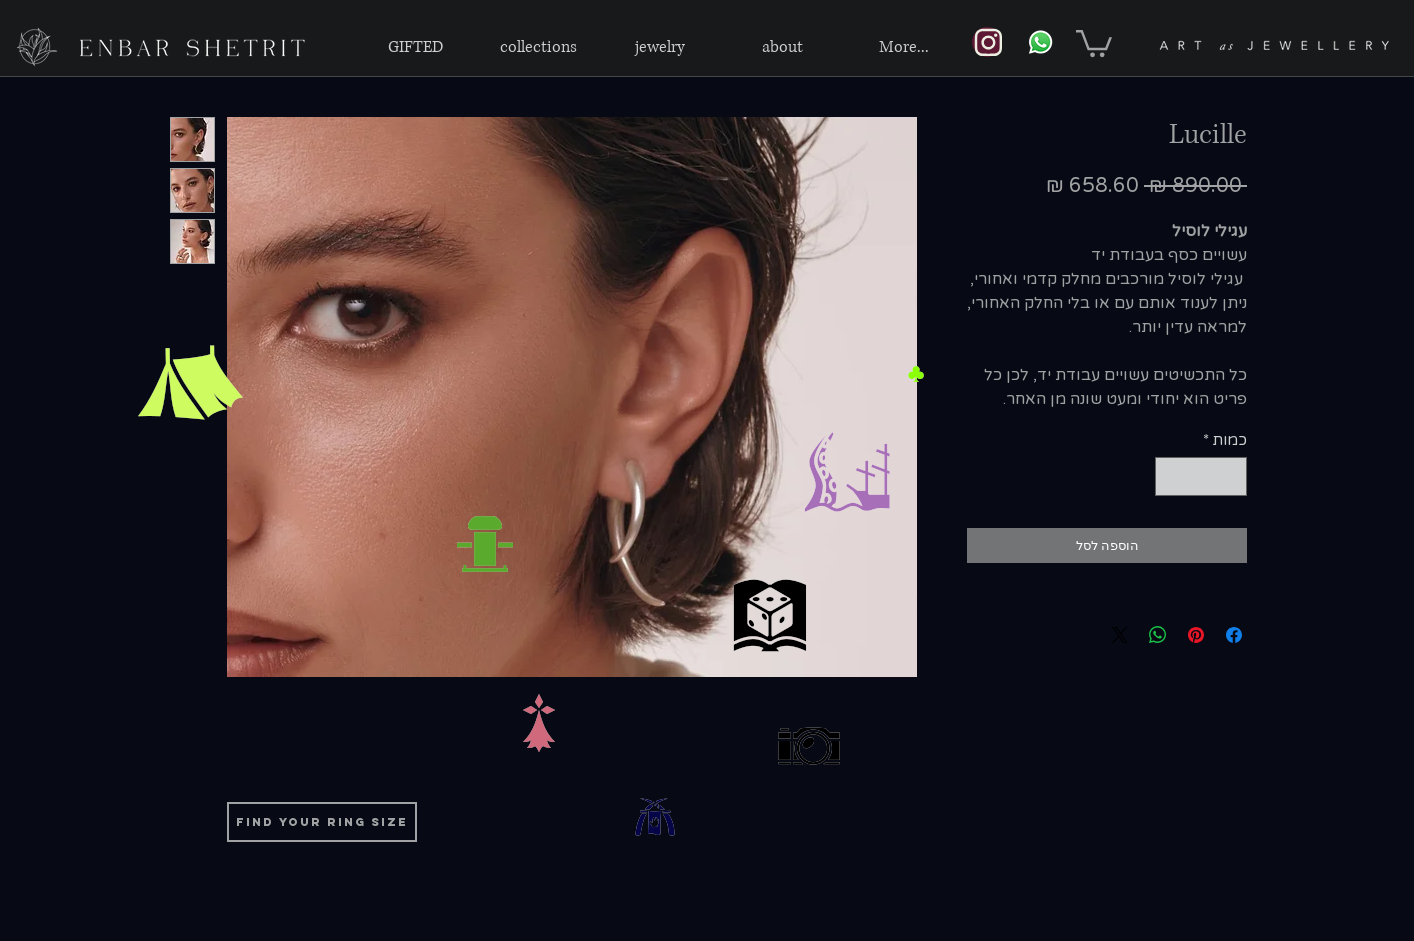 This screenshot has height=941, width=1414. What do you see at coordinates (809, 746) in the screenshot?
I see `take a photo` at bounding box center [809, 746].